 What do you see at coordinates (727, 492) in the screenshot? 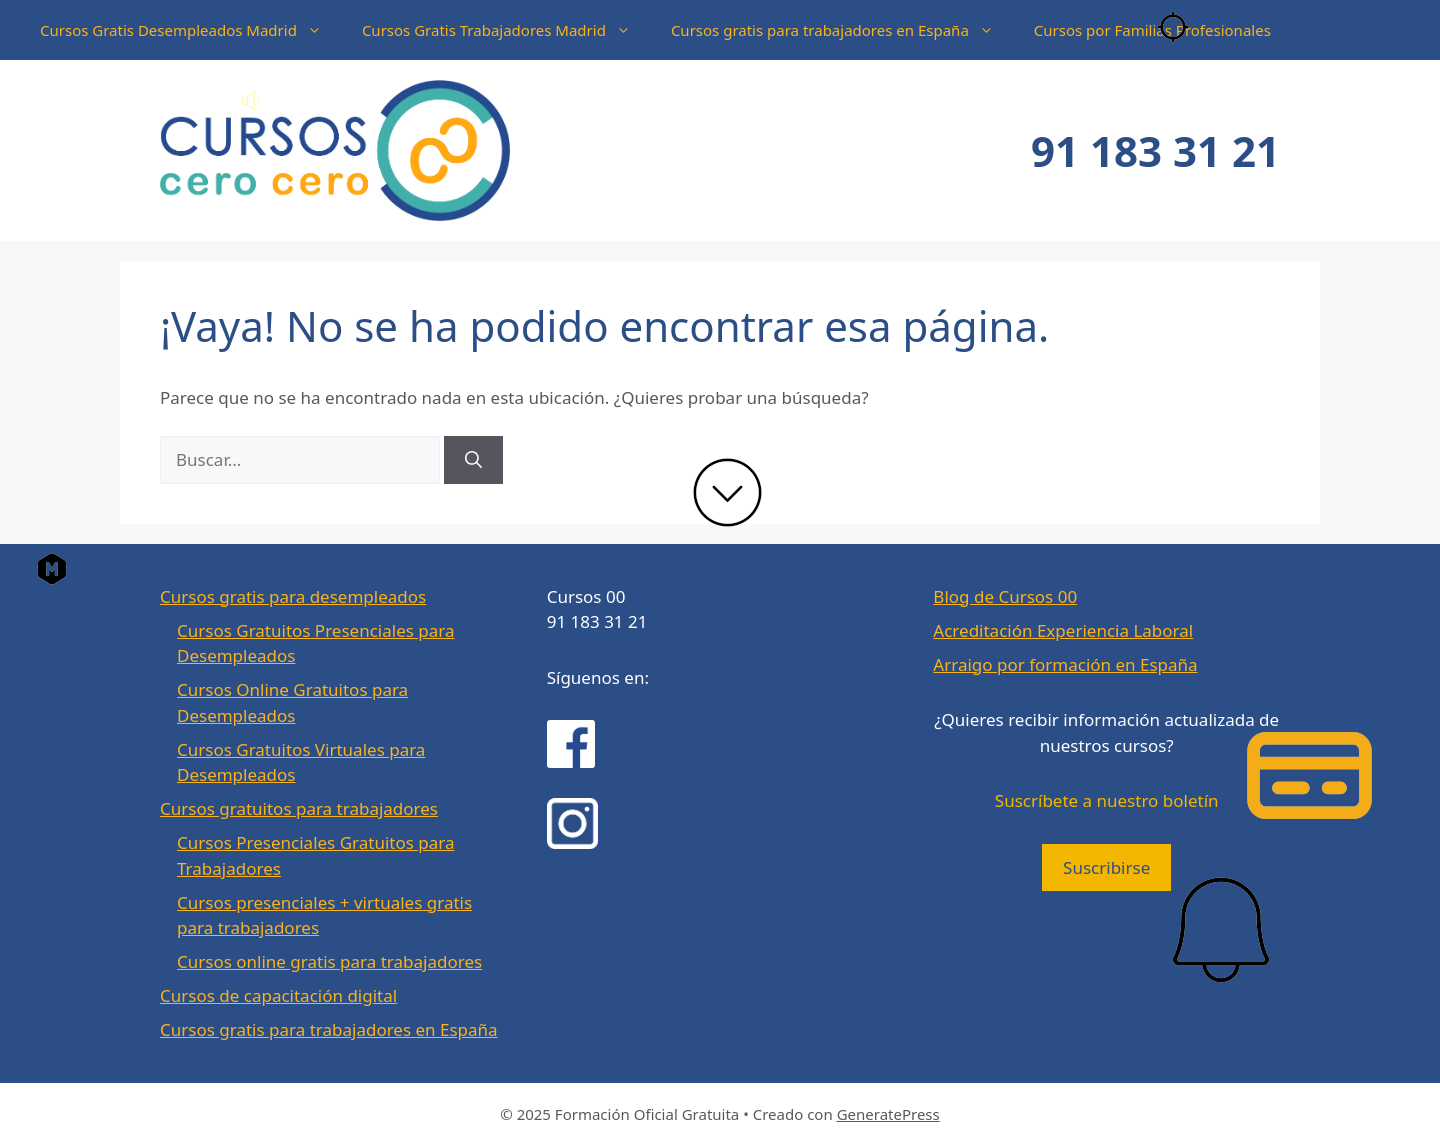
I see `expand to show more content` at bounding box center [727, 492].